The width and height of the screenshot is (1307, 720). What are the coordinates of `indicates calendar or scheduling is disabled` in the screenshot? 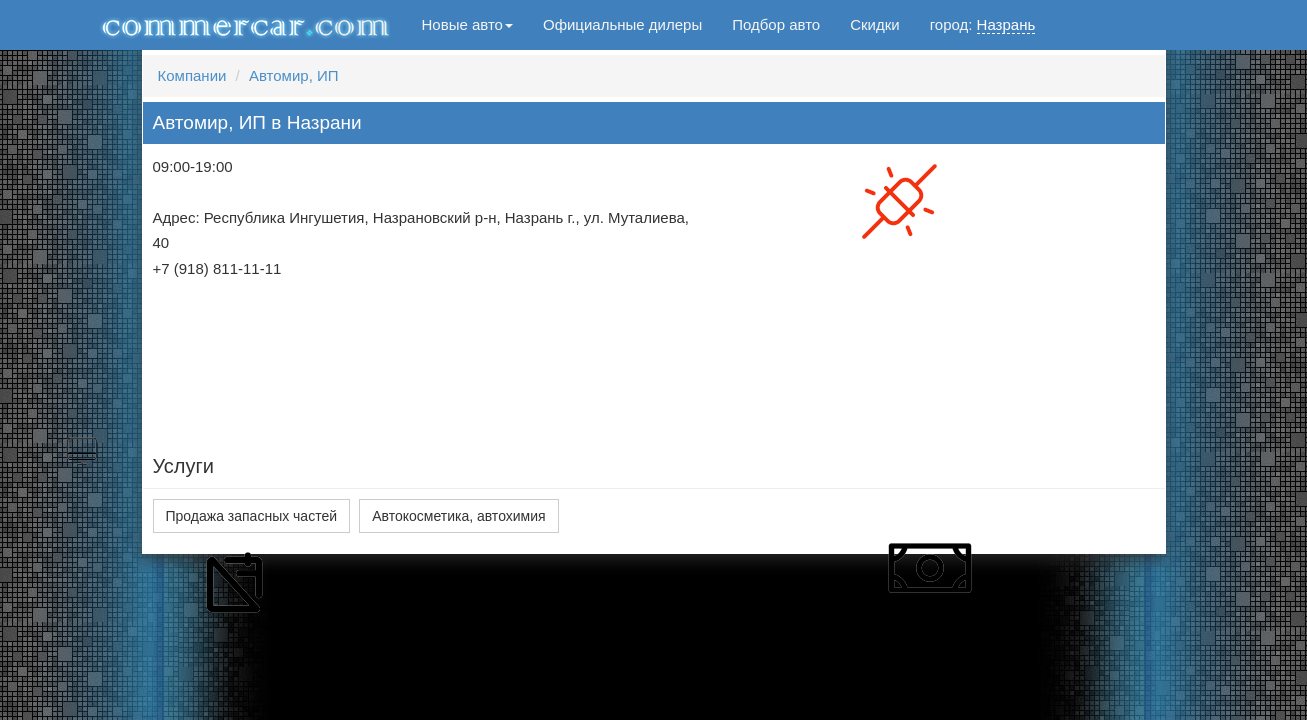 It's located at (234, 584).